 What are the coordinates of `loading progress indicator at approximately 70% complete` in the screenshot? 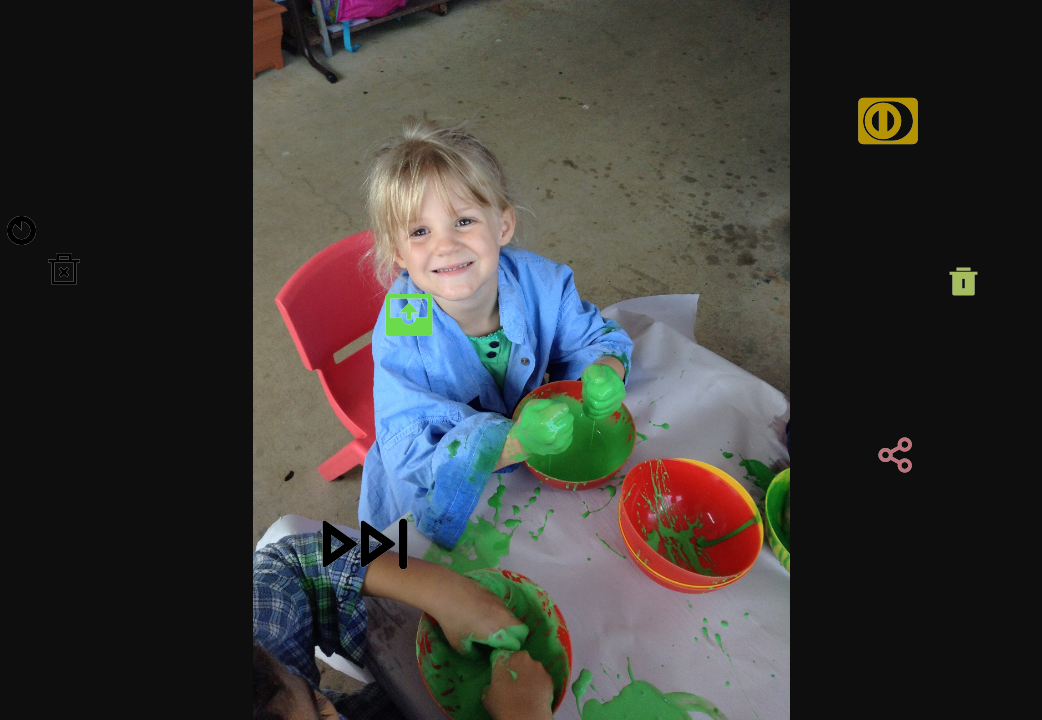 It's located at (21, 230).